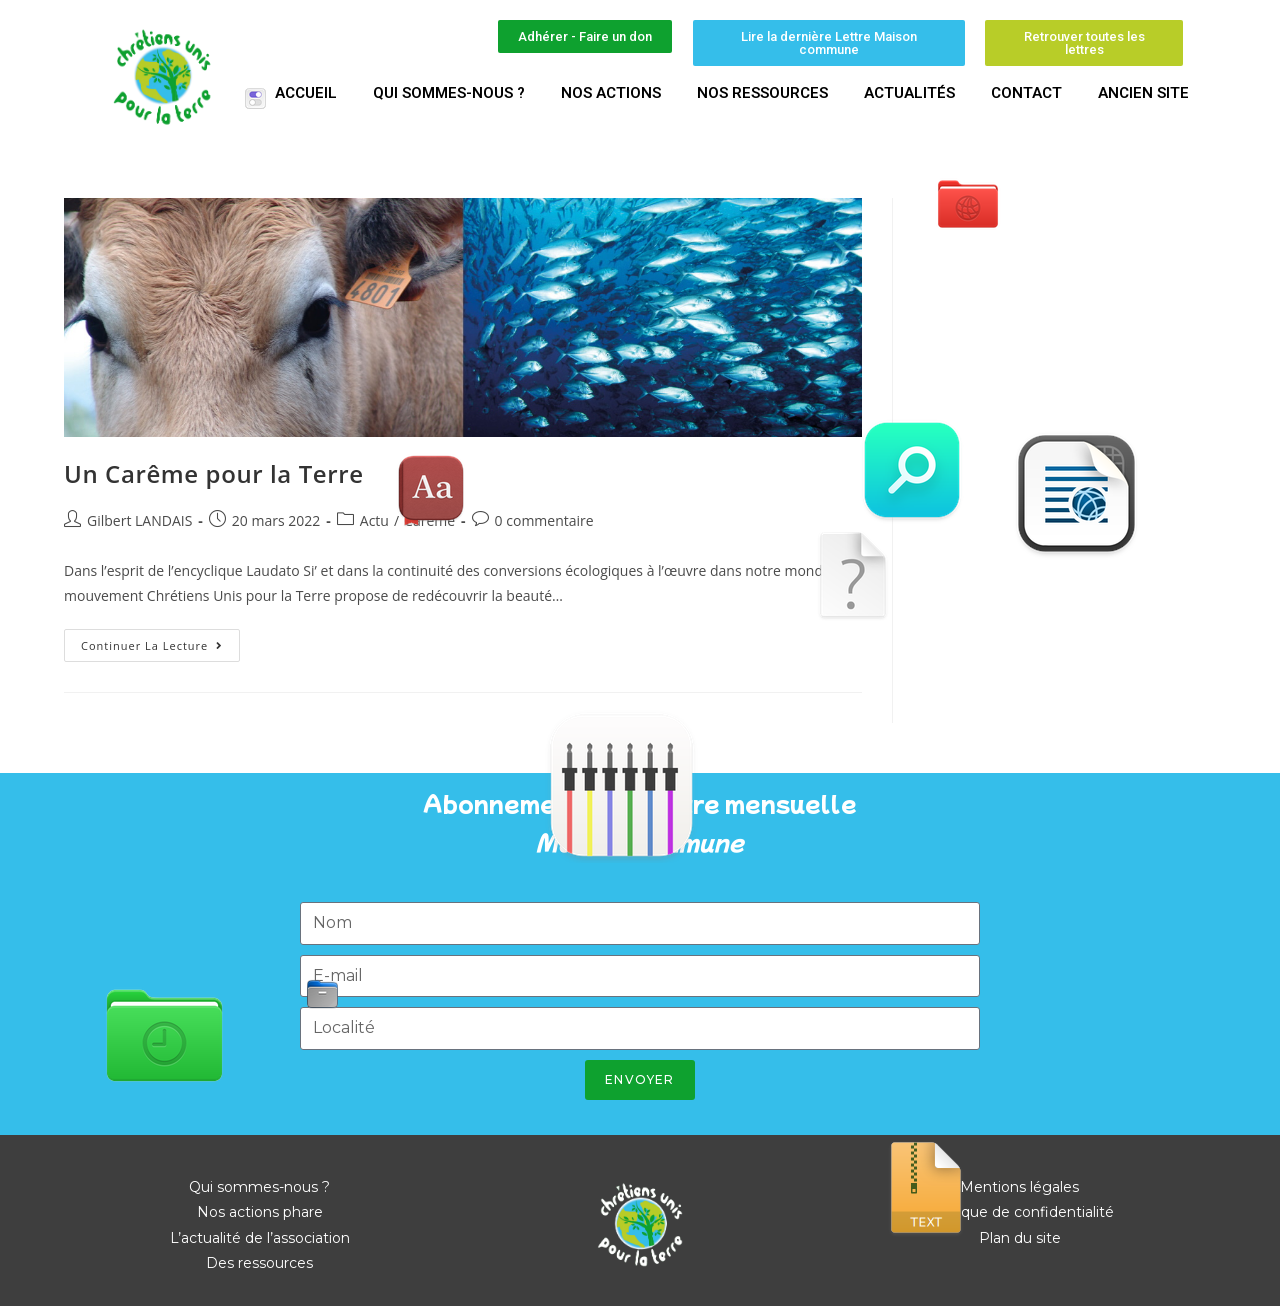 This screenshot has width=1280, height=1306. What do you see at coordinates (968, 204) in the screenshot?
I see `folder containing html or web files` at bounding box center [968, 204].